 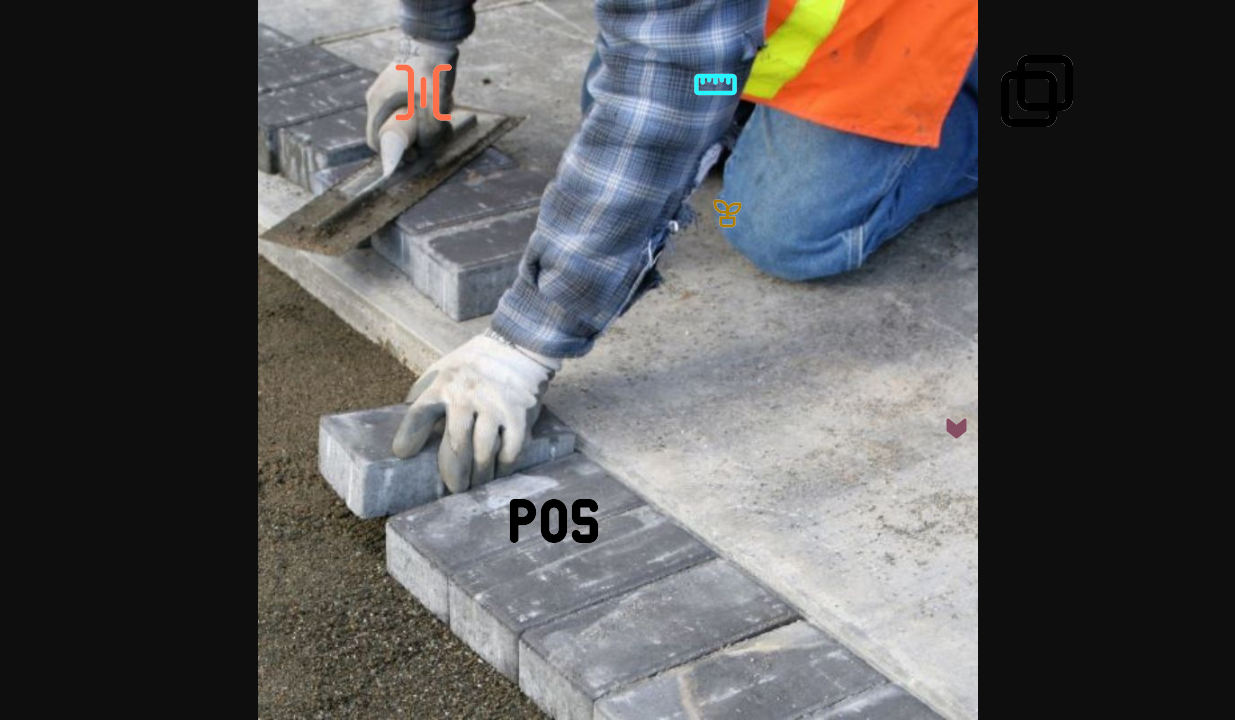 I want to click on expand content or show more options, so click(x=956, y=428).